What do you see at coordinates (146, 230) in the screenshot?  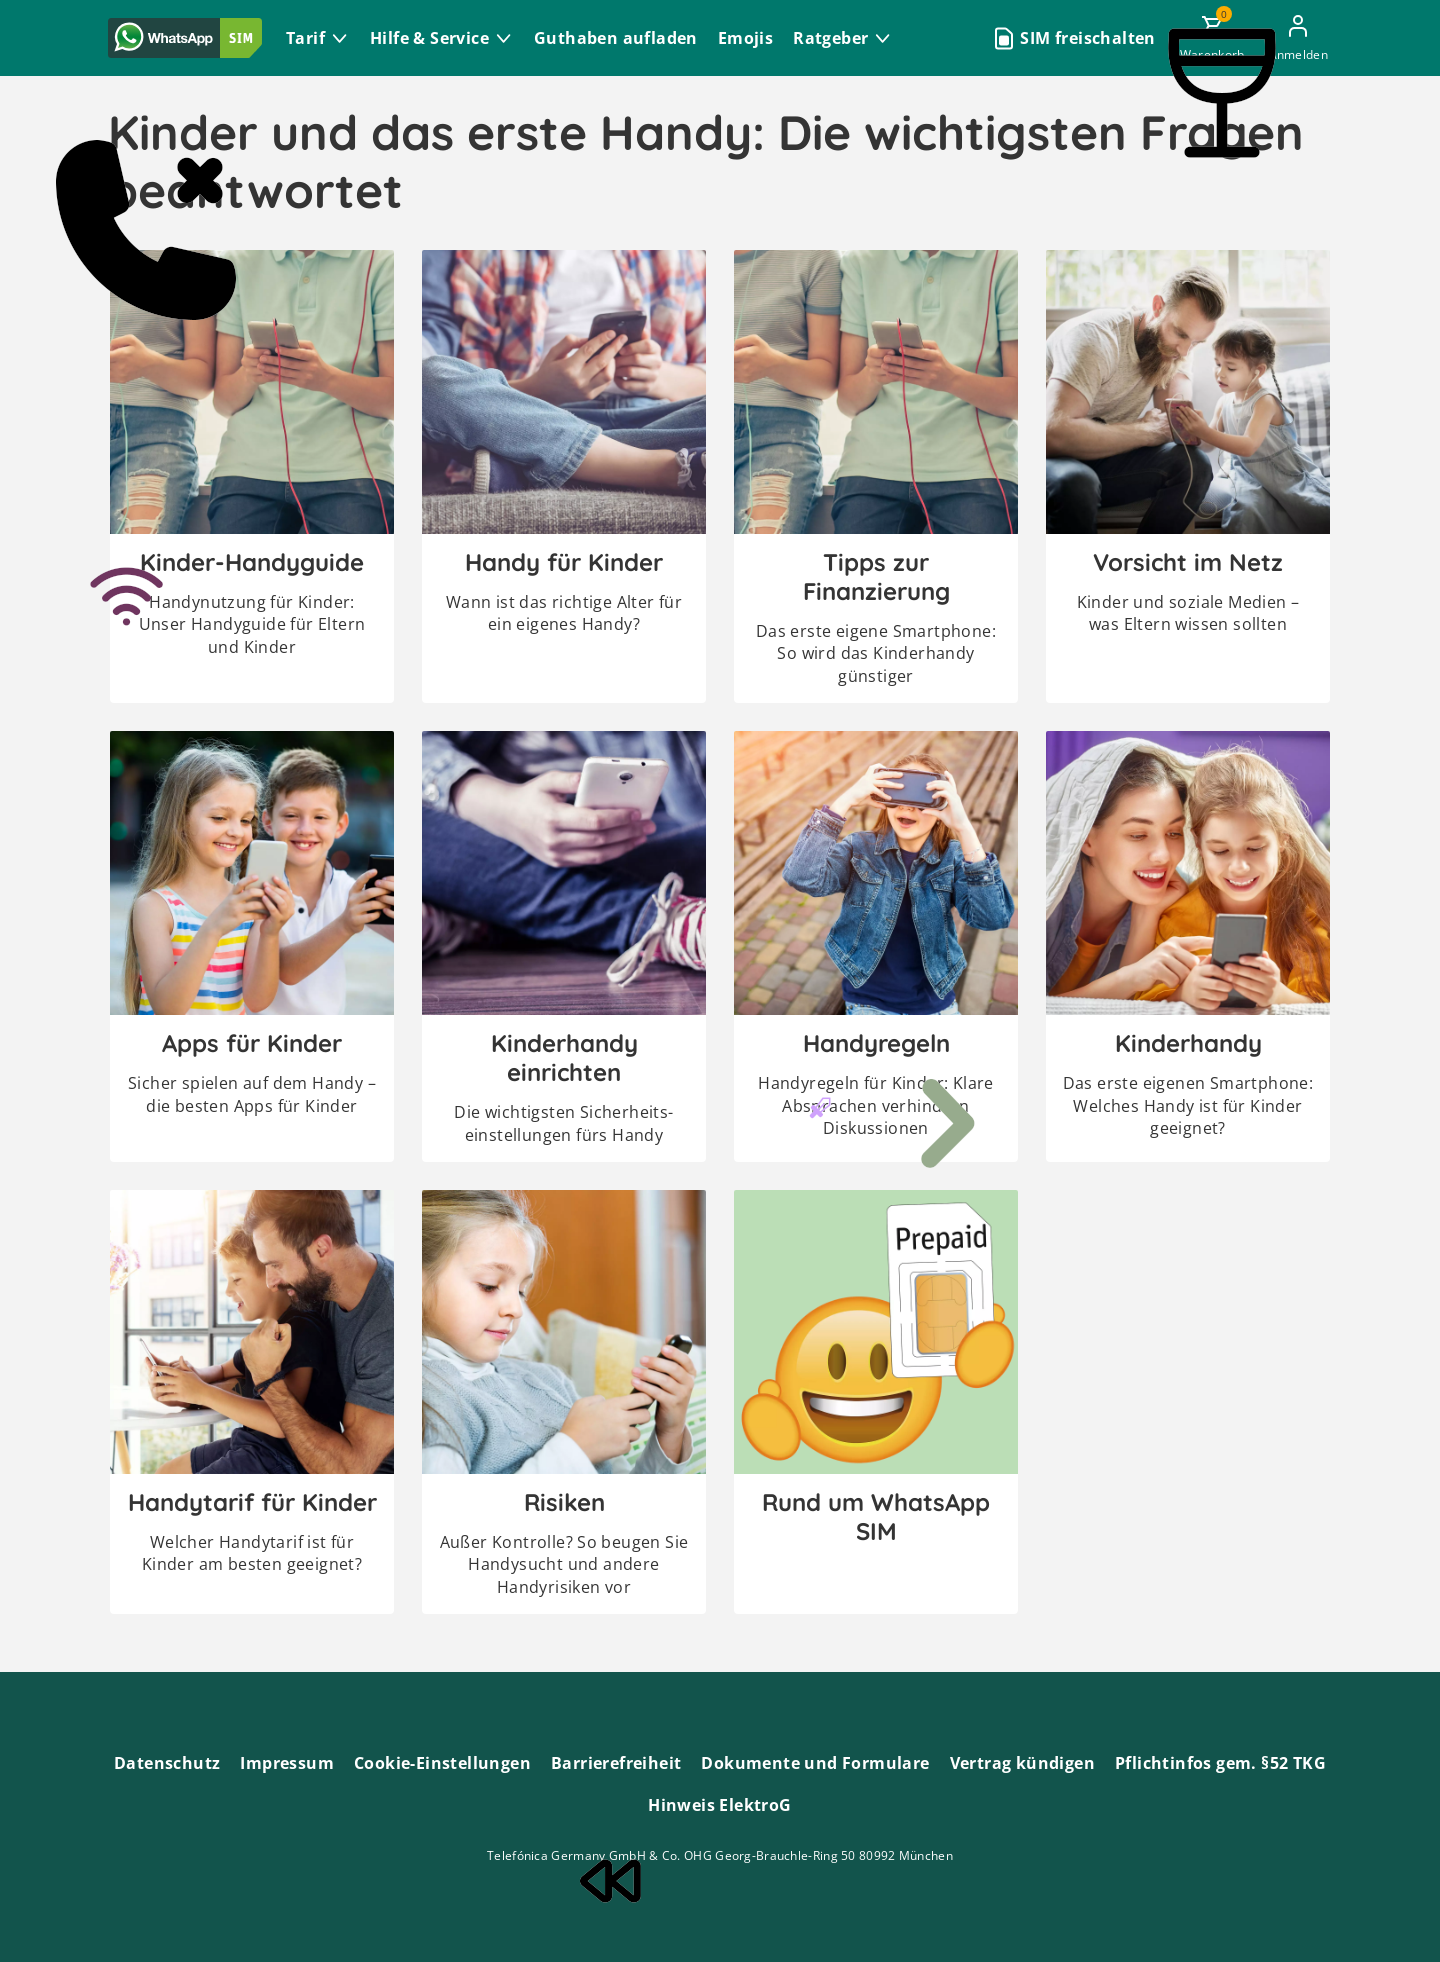 I see `indicates a missed call` at bounding box center [146, 230].